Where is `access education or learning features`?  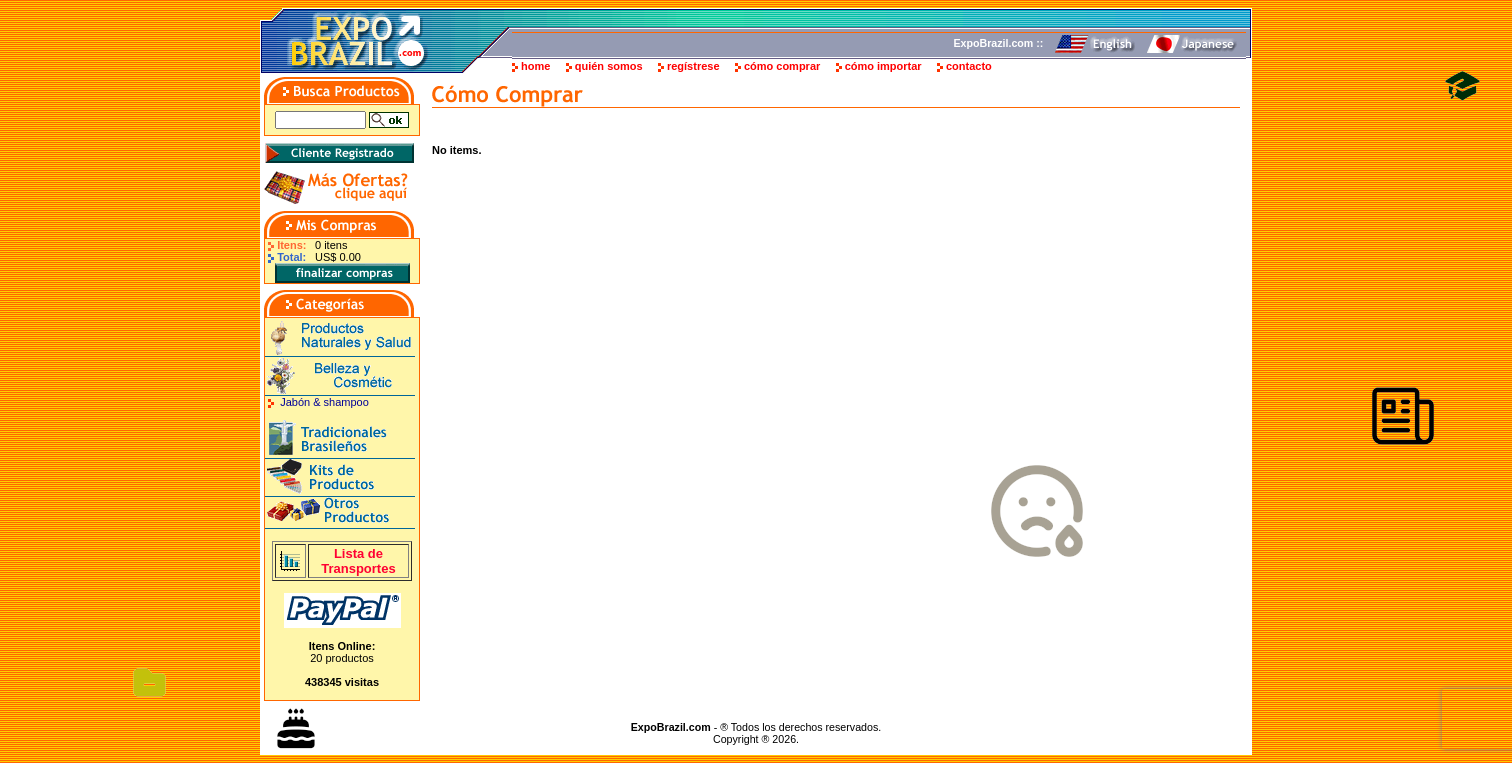 access education or learning features is located at coordinates (1462, 85).